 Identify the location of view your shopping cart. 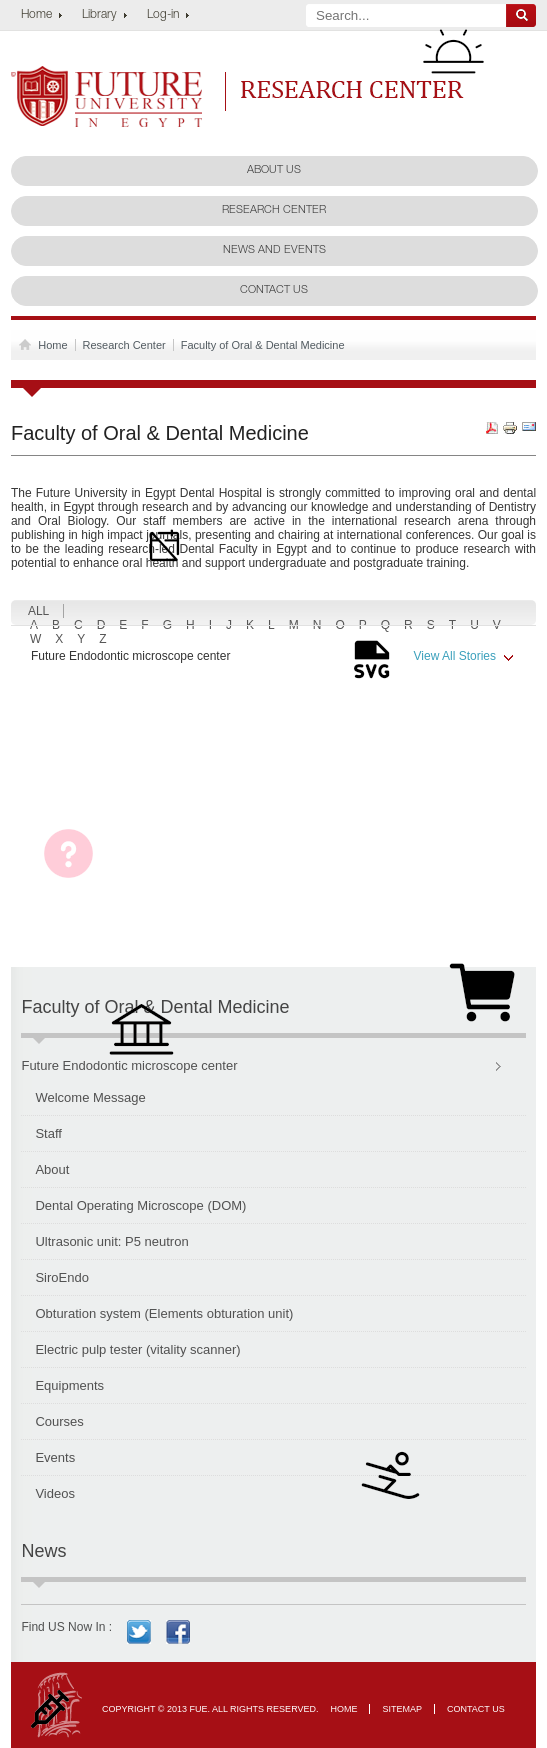
(483, 992).